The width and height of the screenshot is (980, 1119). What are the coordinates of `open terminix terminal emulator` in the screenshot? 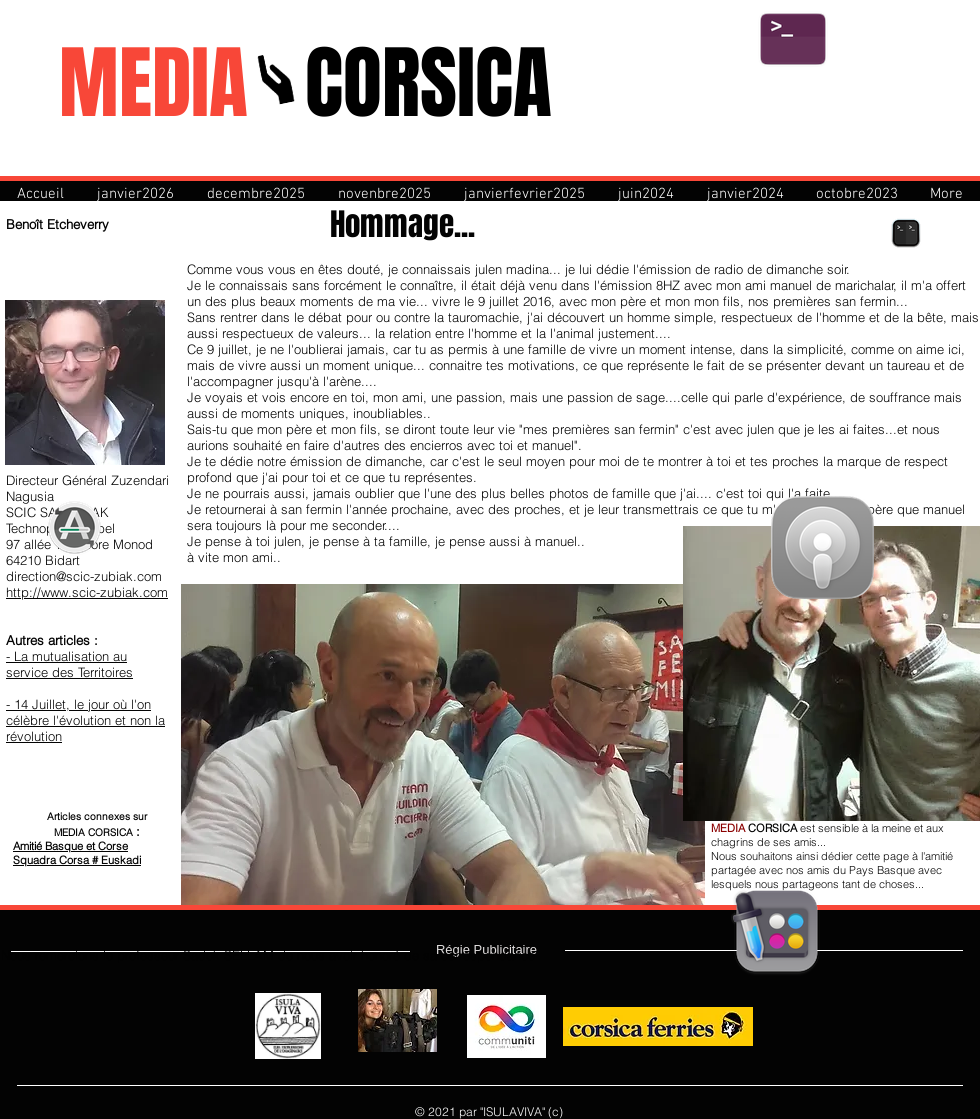 It's located at (906, 233).